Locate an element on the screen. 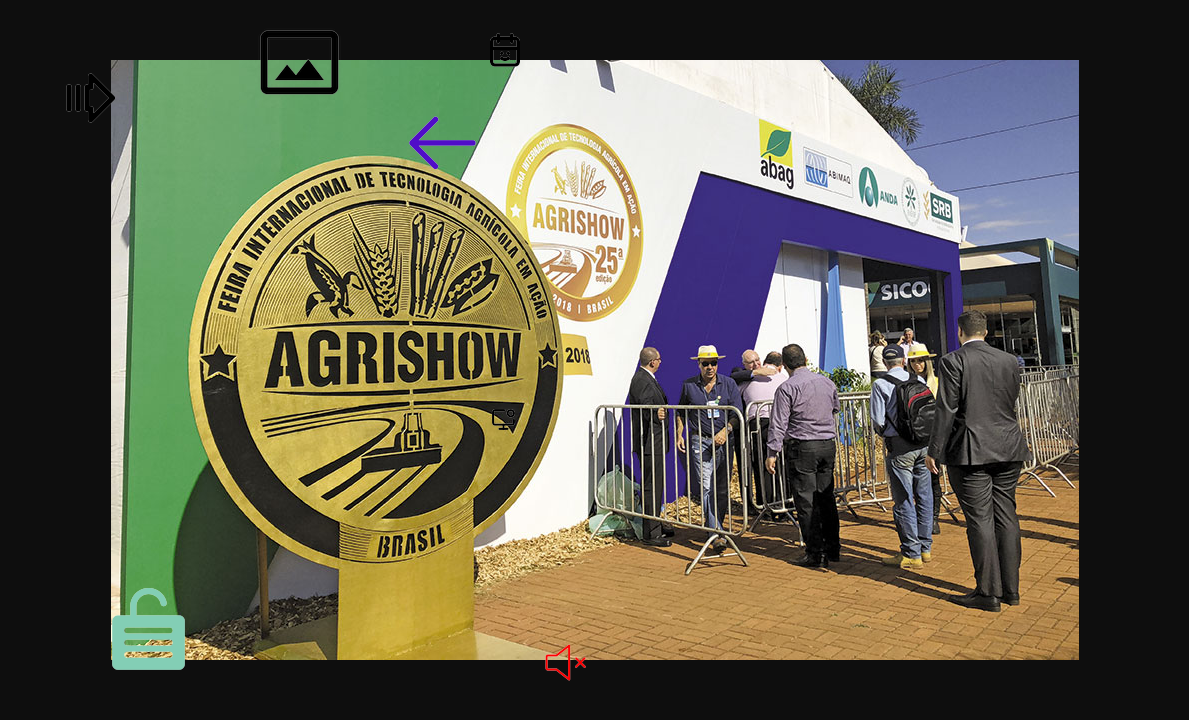 This screenshot has height=720, width=1189. skip forward or jump to the end is located at coordinates (89, 98).